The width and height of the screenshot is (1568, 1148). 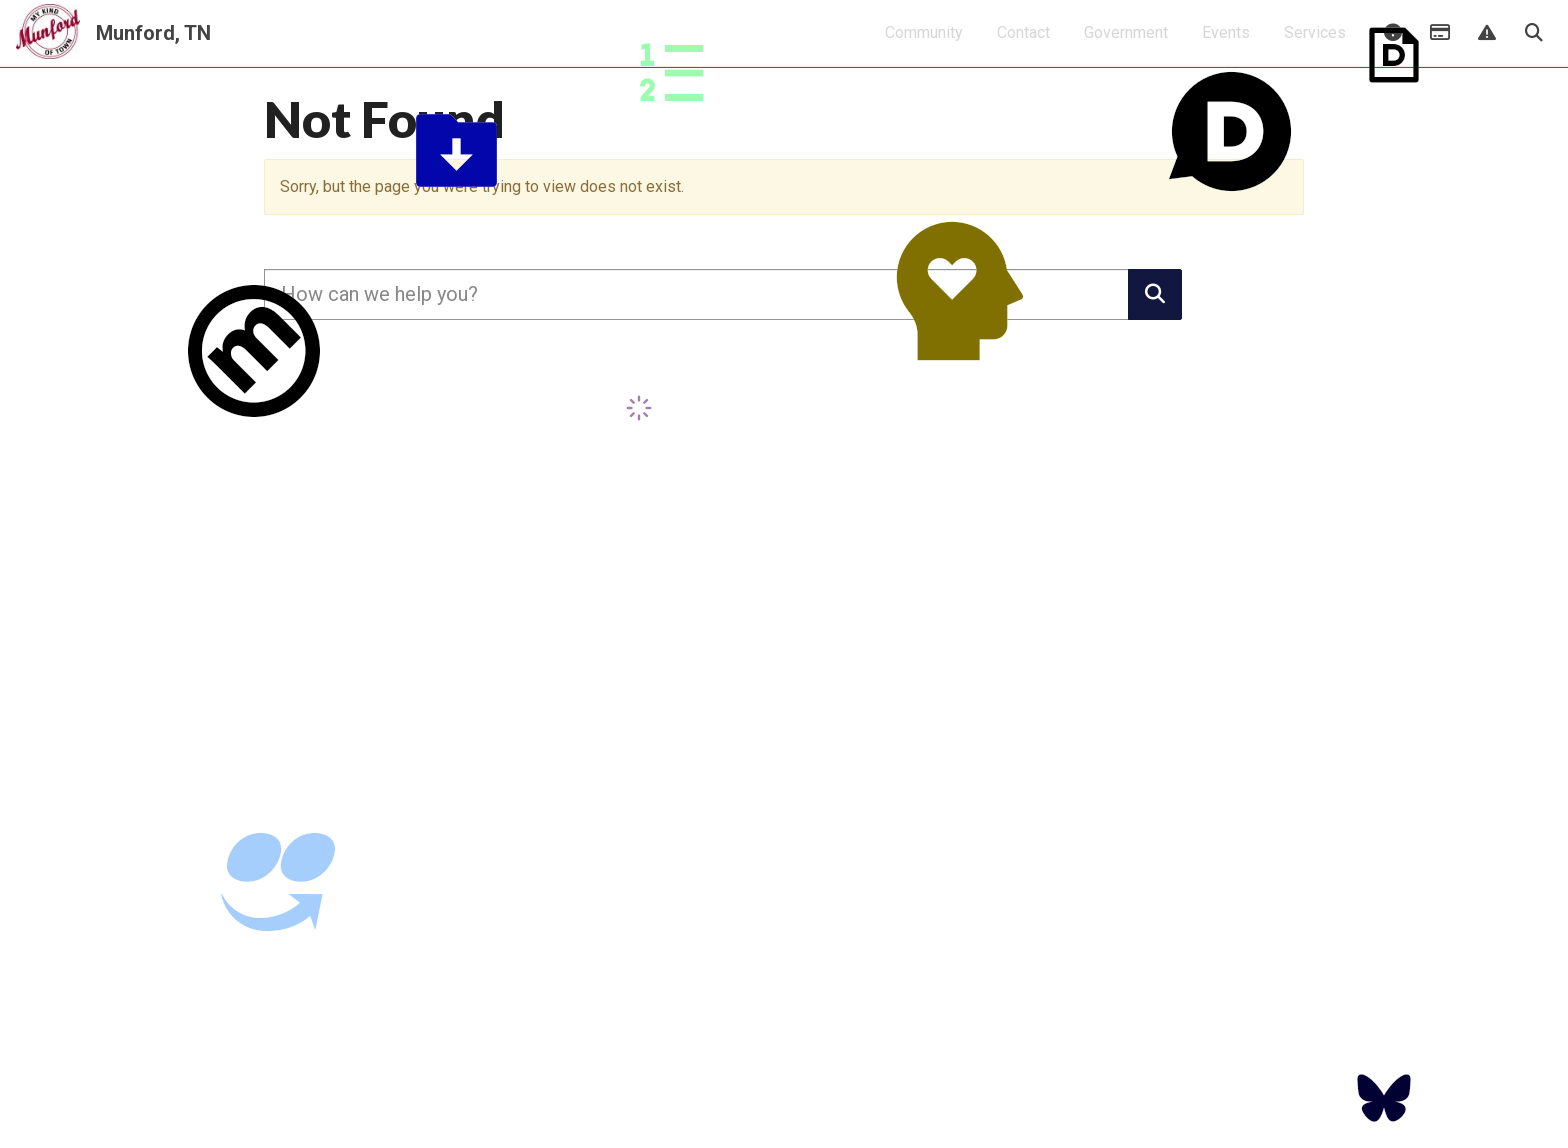 I want to click on download a folder or its contents, so click(x=456, y=150).